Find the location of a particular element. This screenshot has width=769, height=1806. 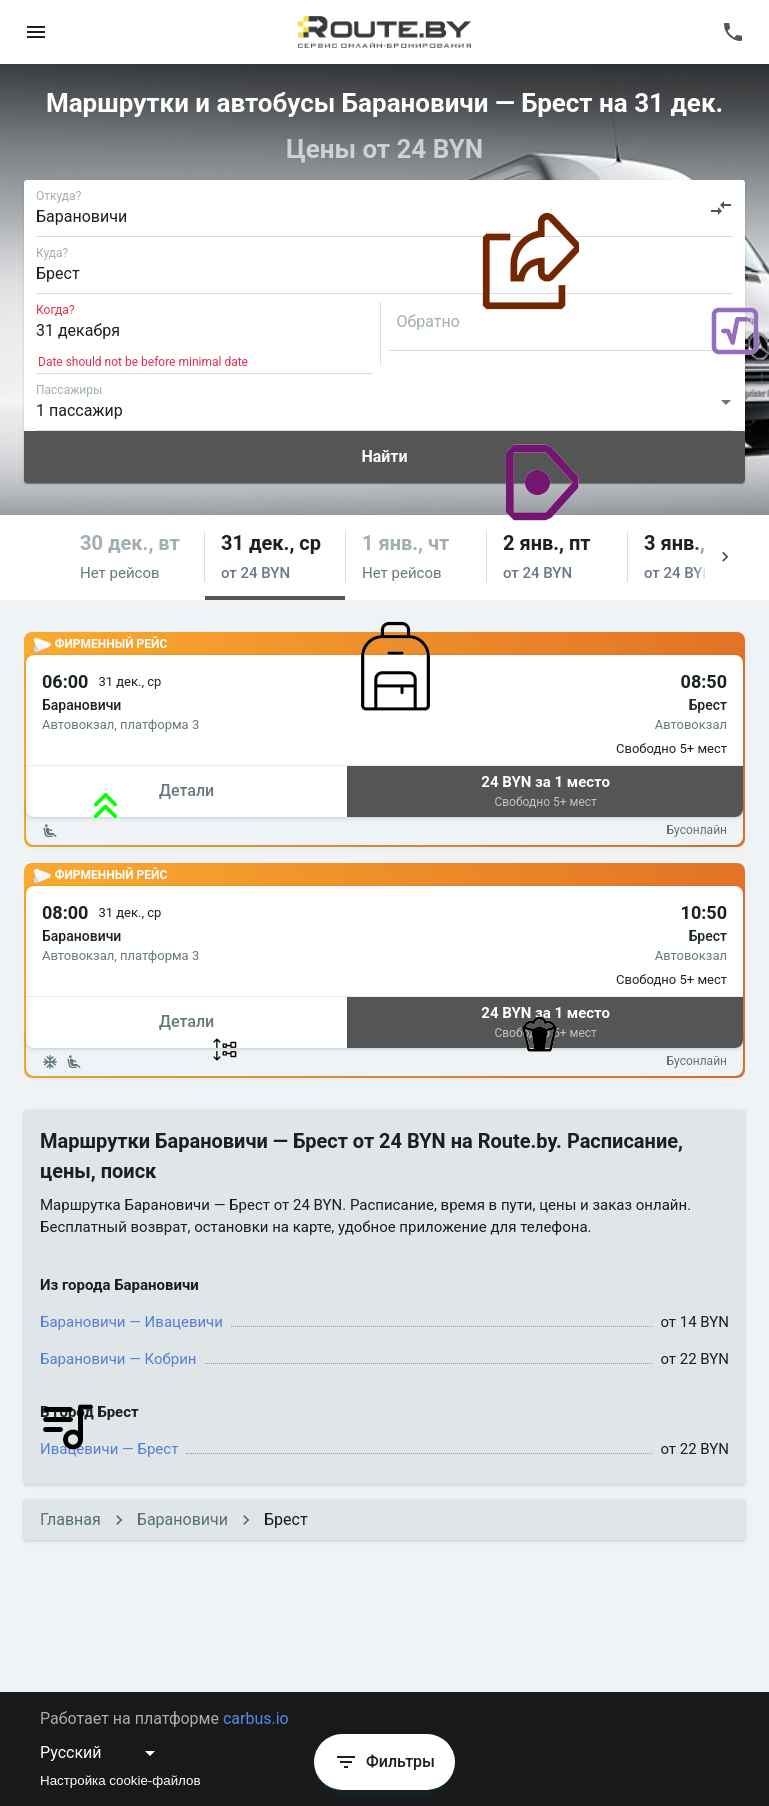

ungroup items by reference type is located at coordinates (225, 1049).